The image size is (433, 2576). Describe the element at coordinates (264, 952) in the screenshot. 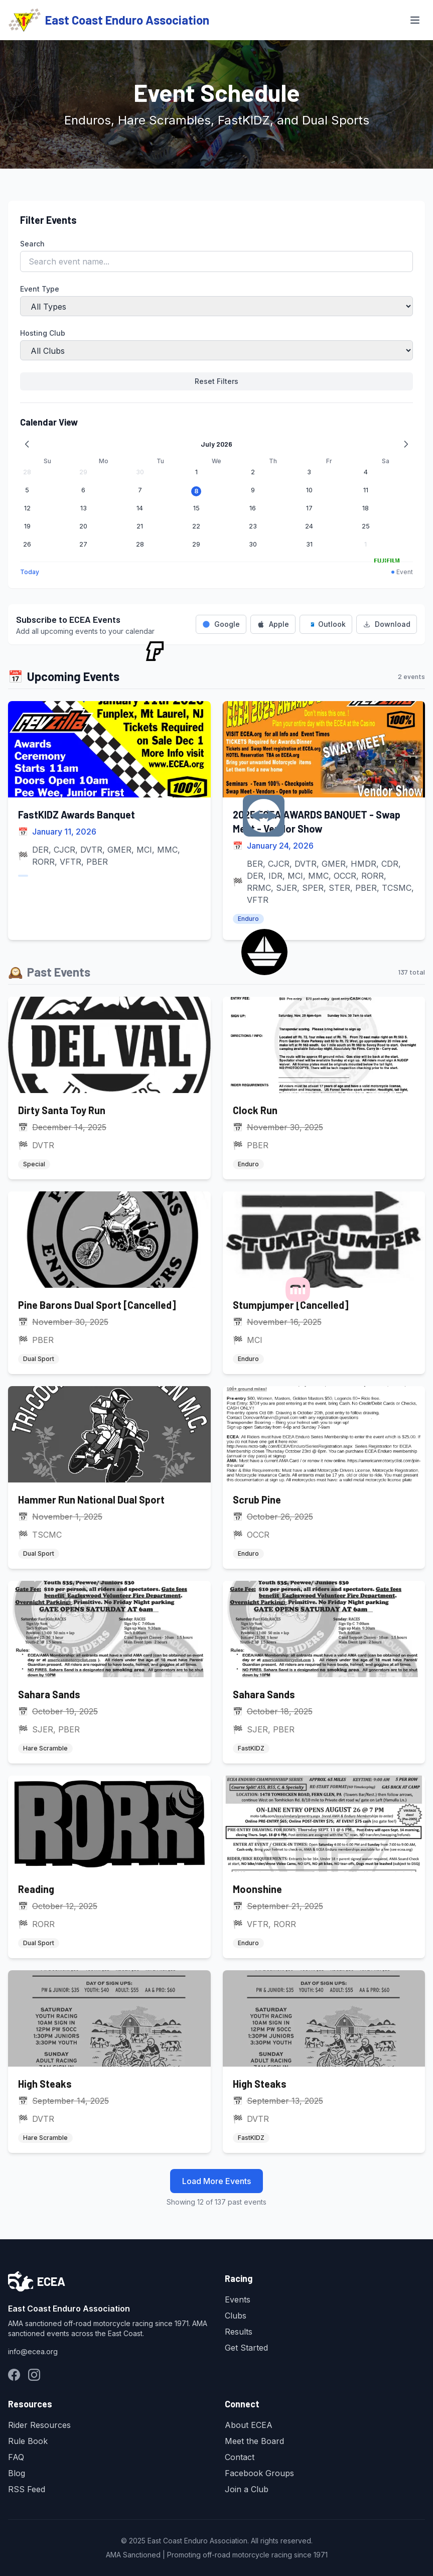

I see `navigate to MentorCruise platform` at that location.